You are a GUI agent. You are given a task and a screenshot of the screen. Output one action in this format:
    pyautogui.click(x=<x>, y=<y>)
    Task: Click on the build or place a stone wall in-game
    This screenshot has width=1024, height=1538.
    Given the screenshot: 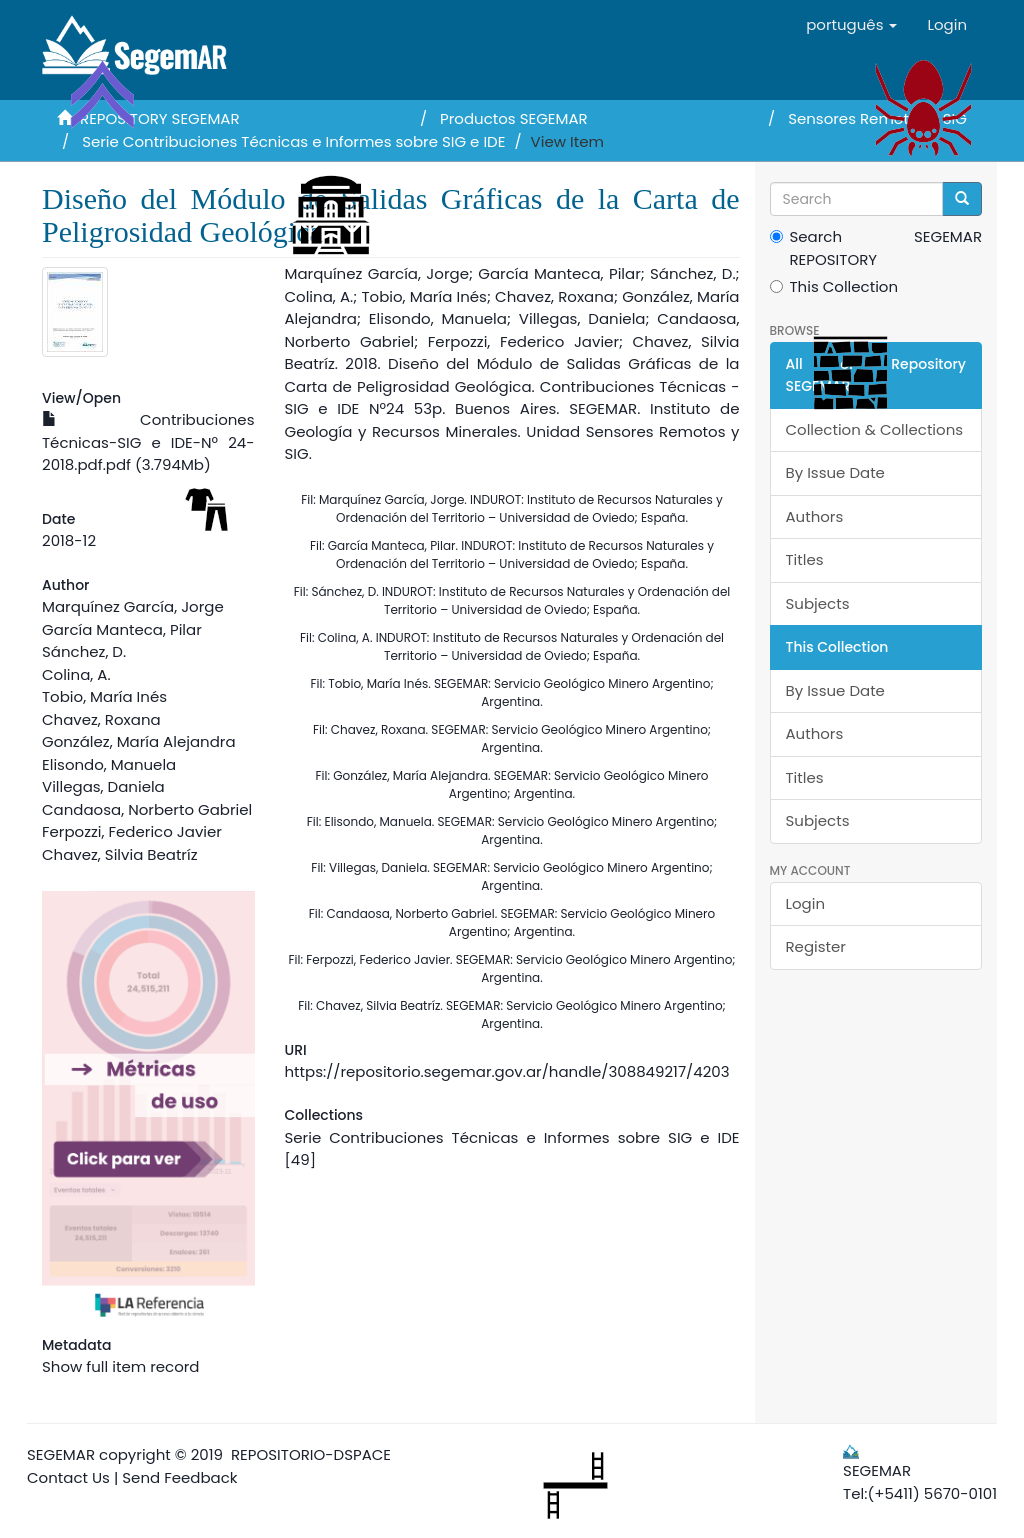 What is the action you would take?
    pyautogui.click(x=850, y=372)
    